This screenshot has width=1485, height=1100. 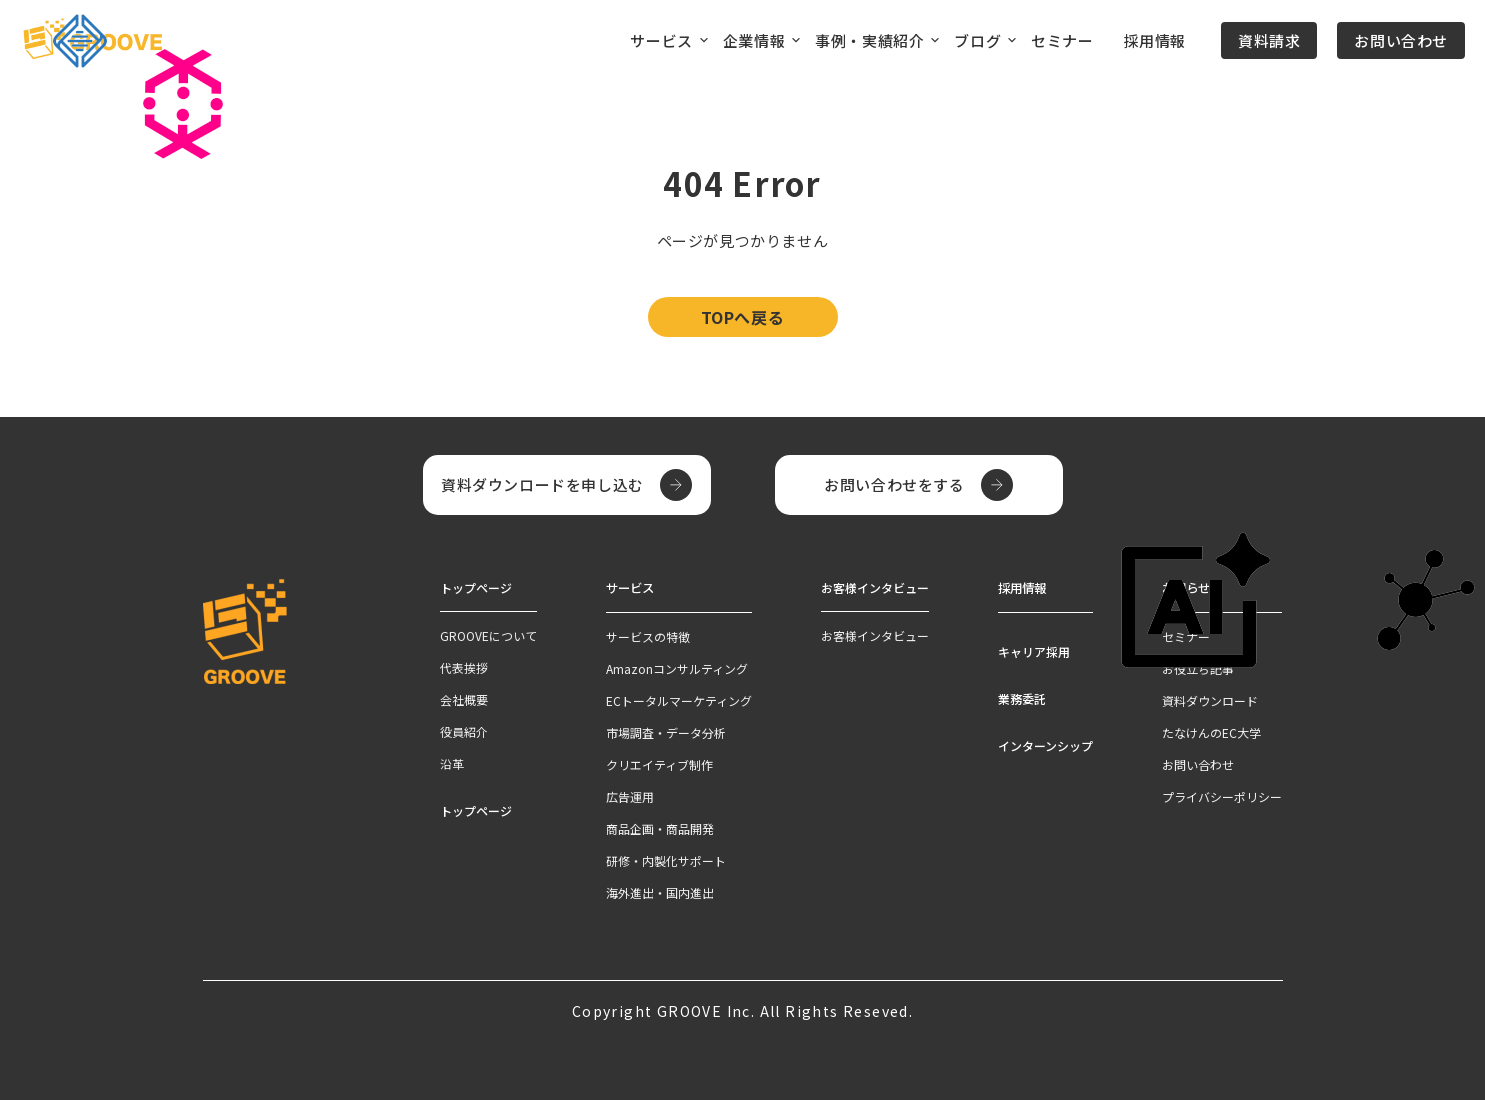 What do you see at coordinates (1189, 607) in the screenshot?
I see `generate content using AI` at bounding box center [1189, 607].